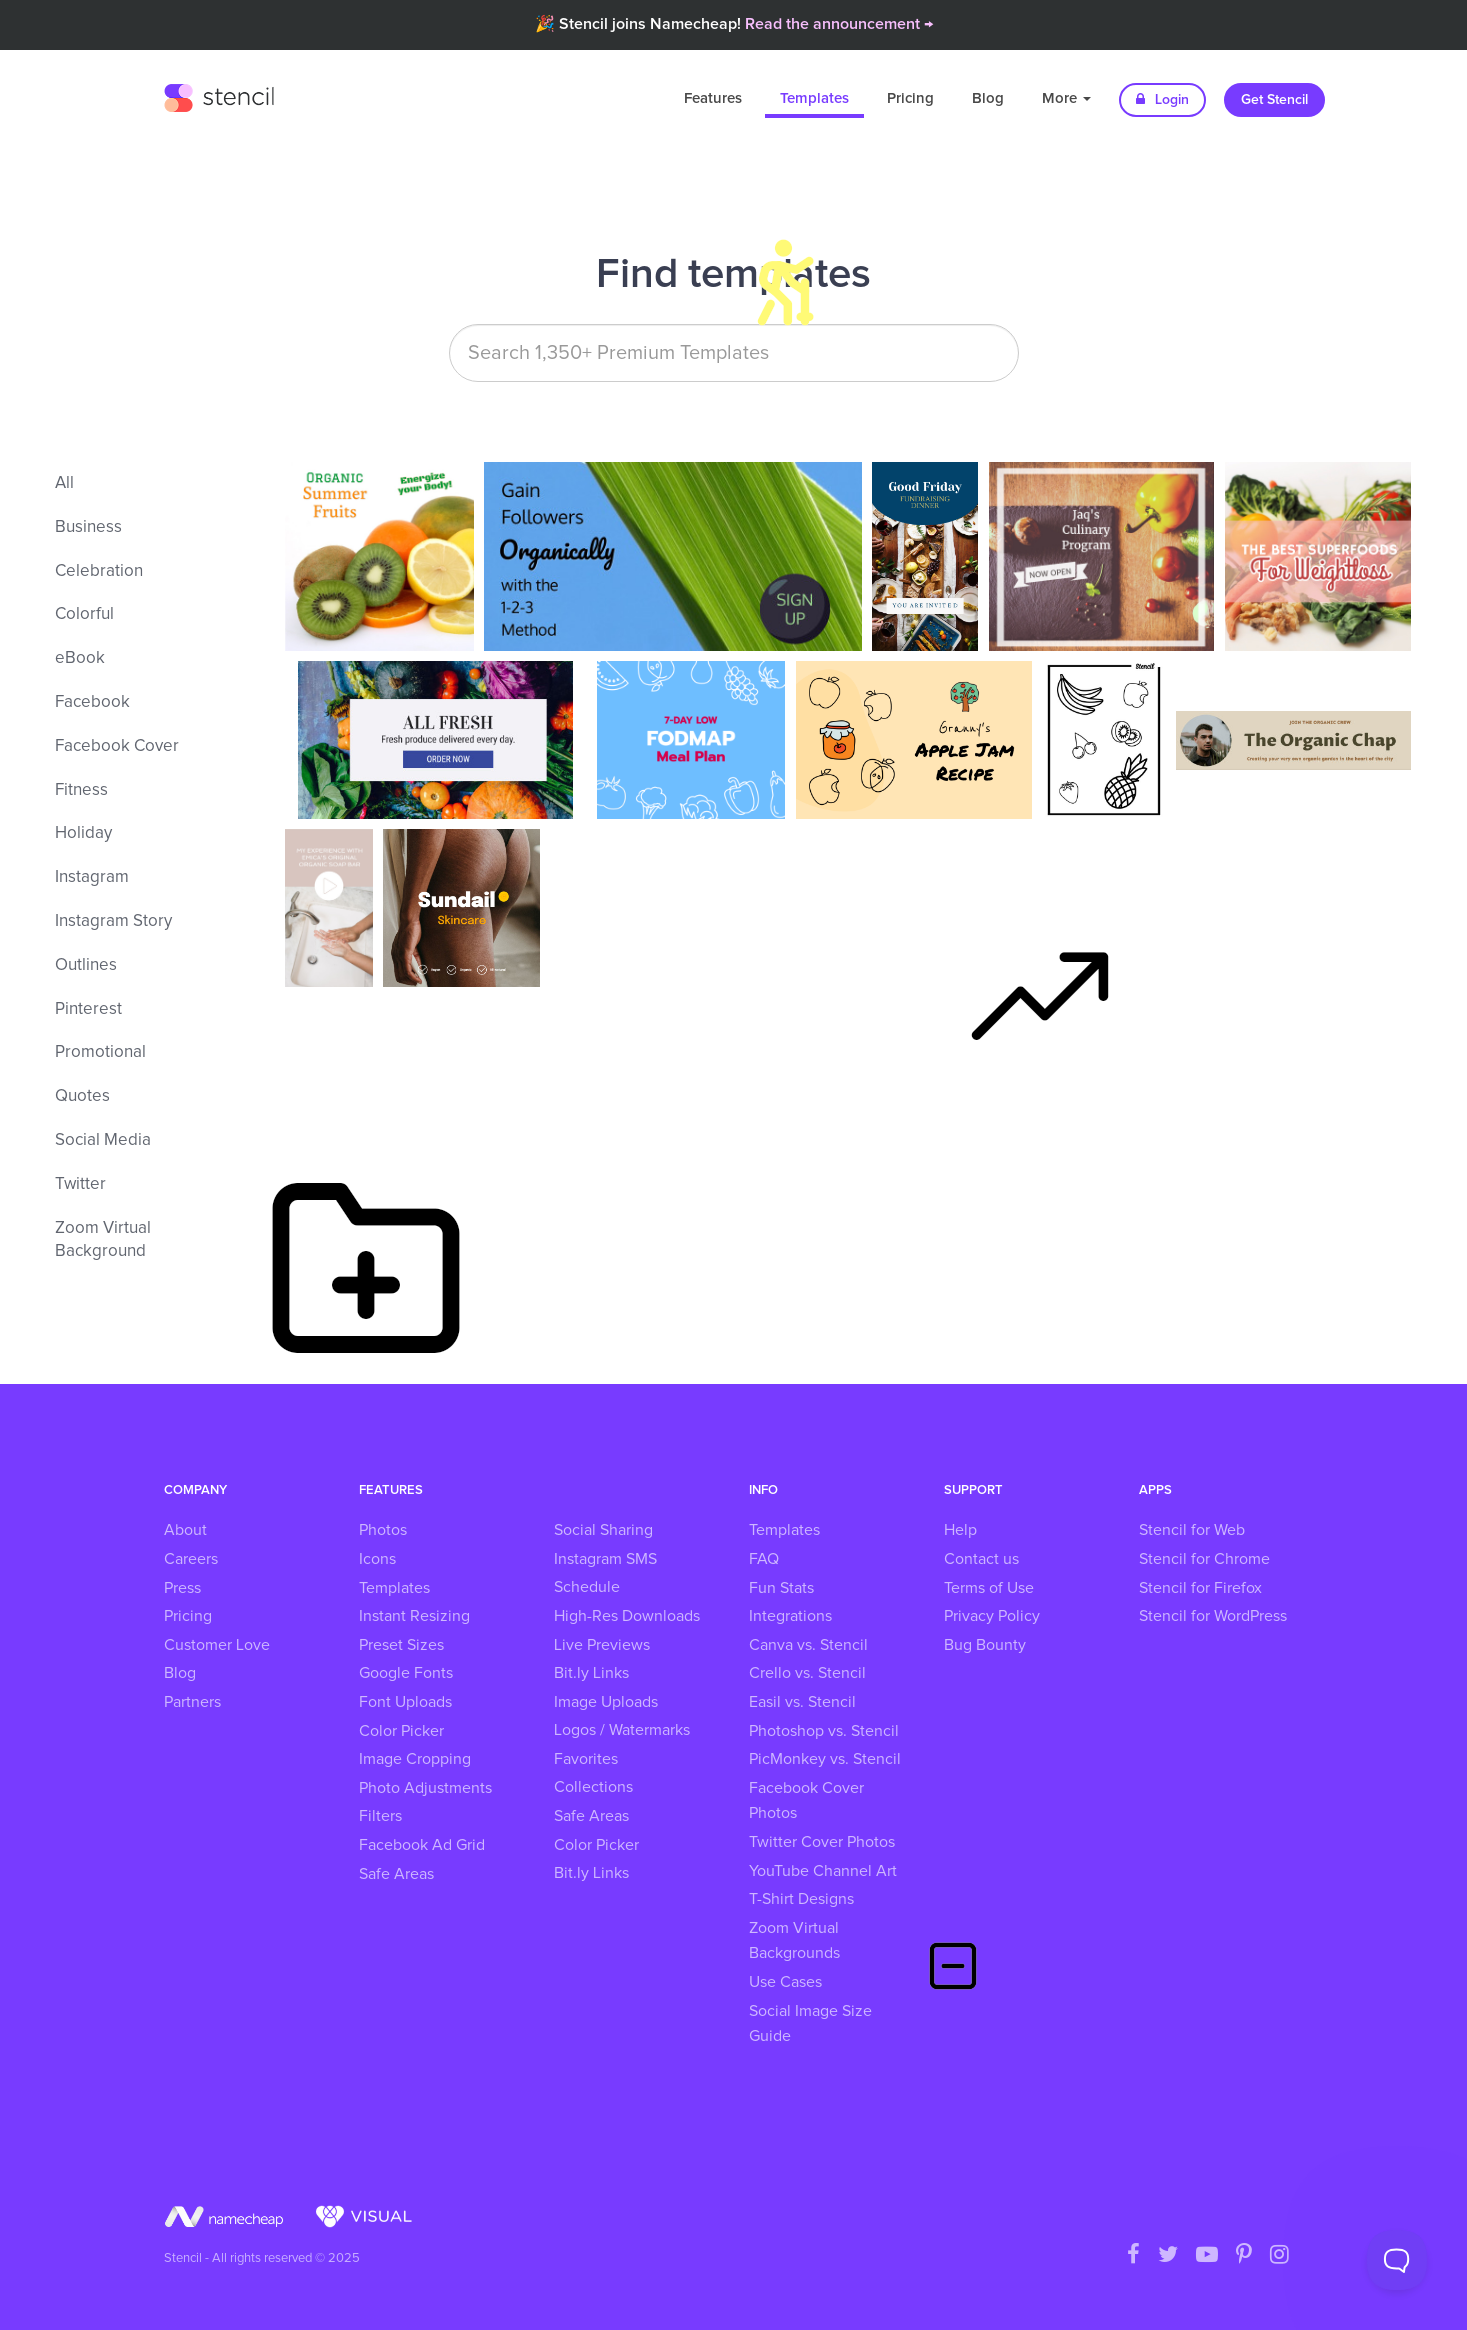  Describe the element at coordinates (366, 1268) in the screenshot. I see `create a new folder` at that location.